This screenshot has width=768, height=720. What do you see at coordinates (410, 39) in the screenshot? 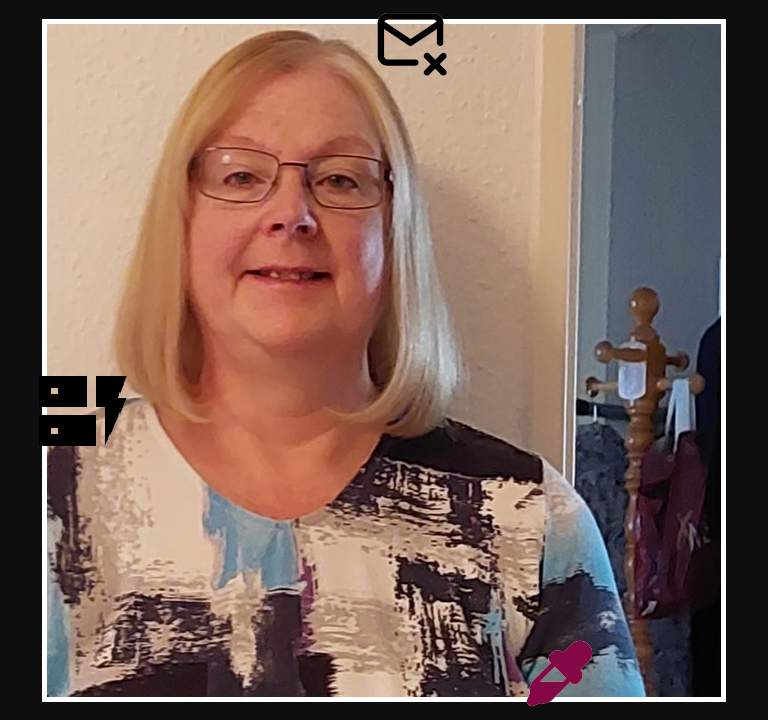
I see `delete an email message` at bounding box center [410, 39].